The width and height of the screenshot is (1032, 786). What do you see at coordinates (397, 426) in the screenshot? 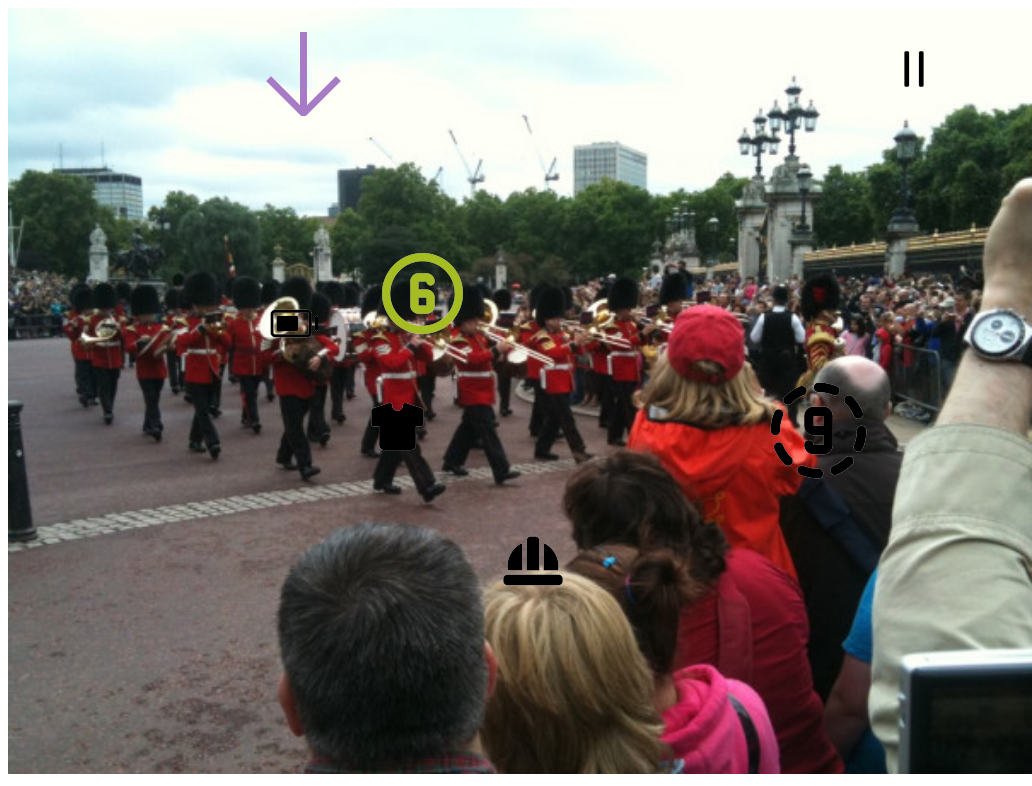
I see `browse clothing or apparel items` at bounding box center [397, 426].